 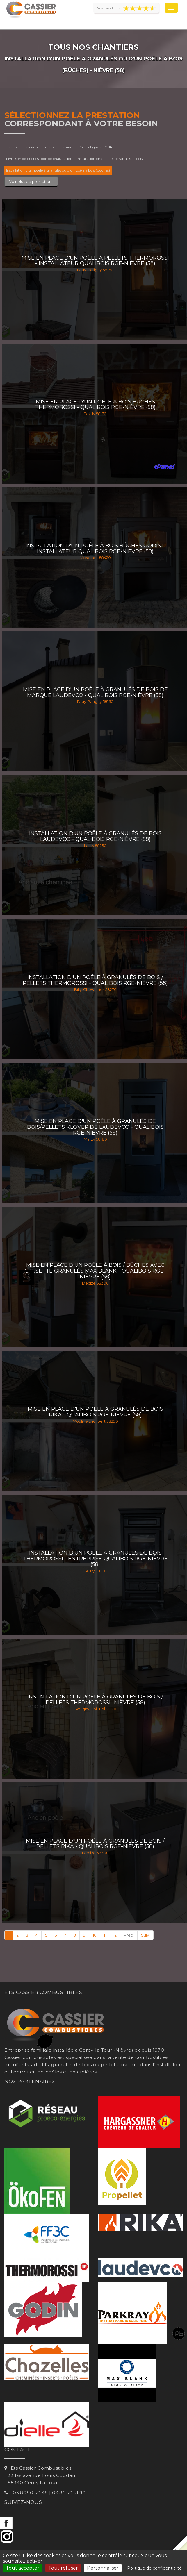 What do you see at coordinates (26, 1277) in the screenshot?
I see `semantic ui framework logo` at bounding box center [26, 1277].